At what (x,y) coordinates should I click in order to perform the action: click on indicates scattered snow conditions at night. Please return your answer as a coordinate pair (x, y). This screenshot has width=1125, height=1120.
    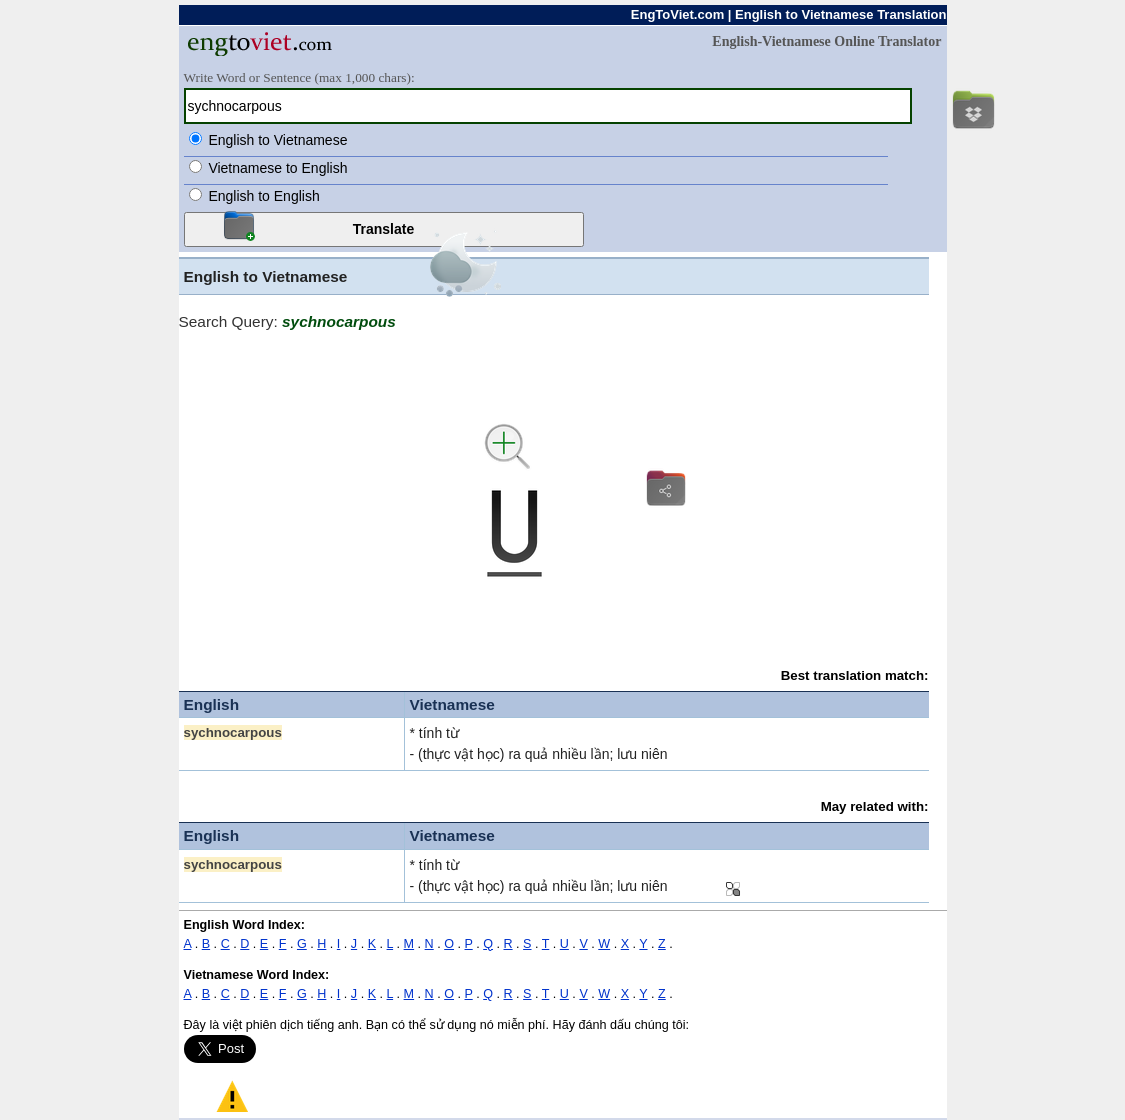
    Looking at the image, I should click on (465, 263).